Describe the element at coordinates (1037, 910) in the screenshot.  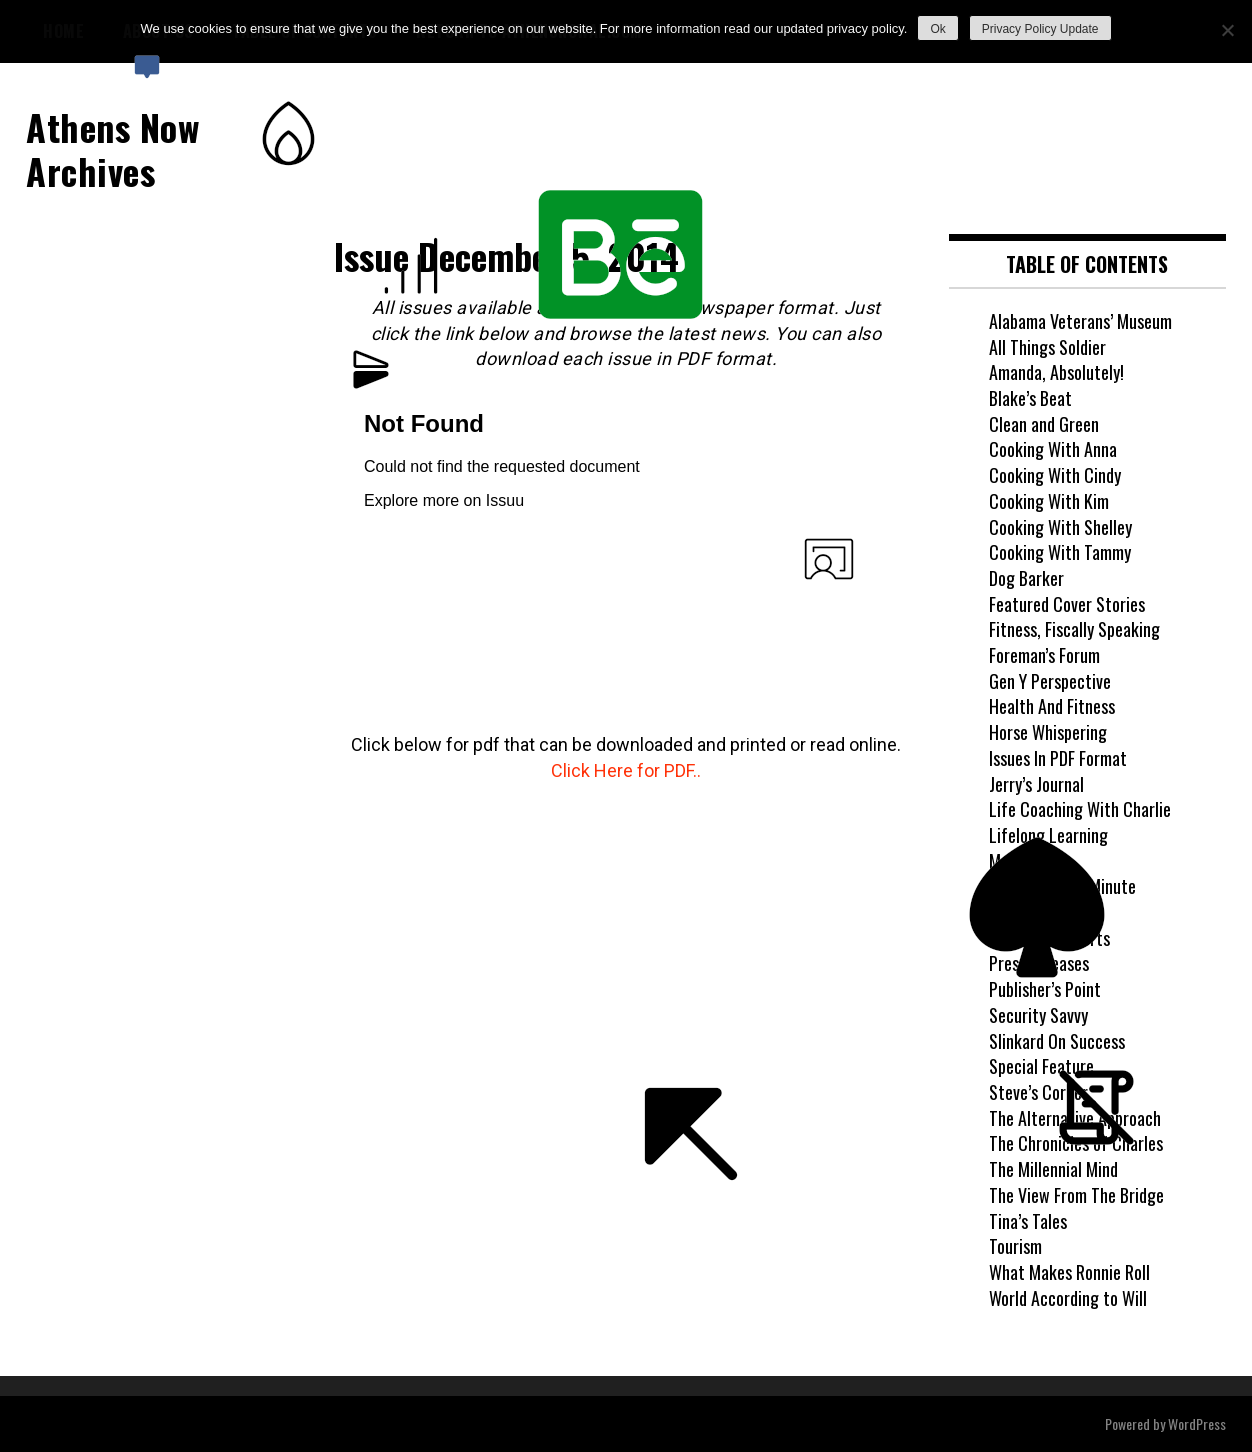
I see `play card games or access a cards app` at that location.